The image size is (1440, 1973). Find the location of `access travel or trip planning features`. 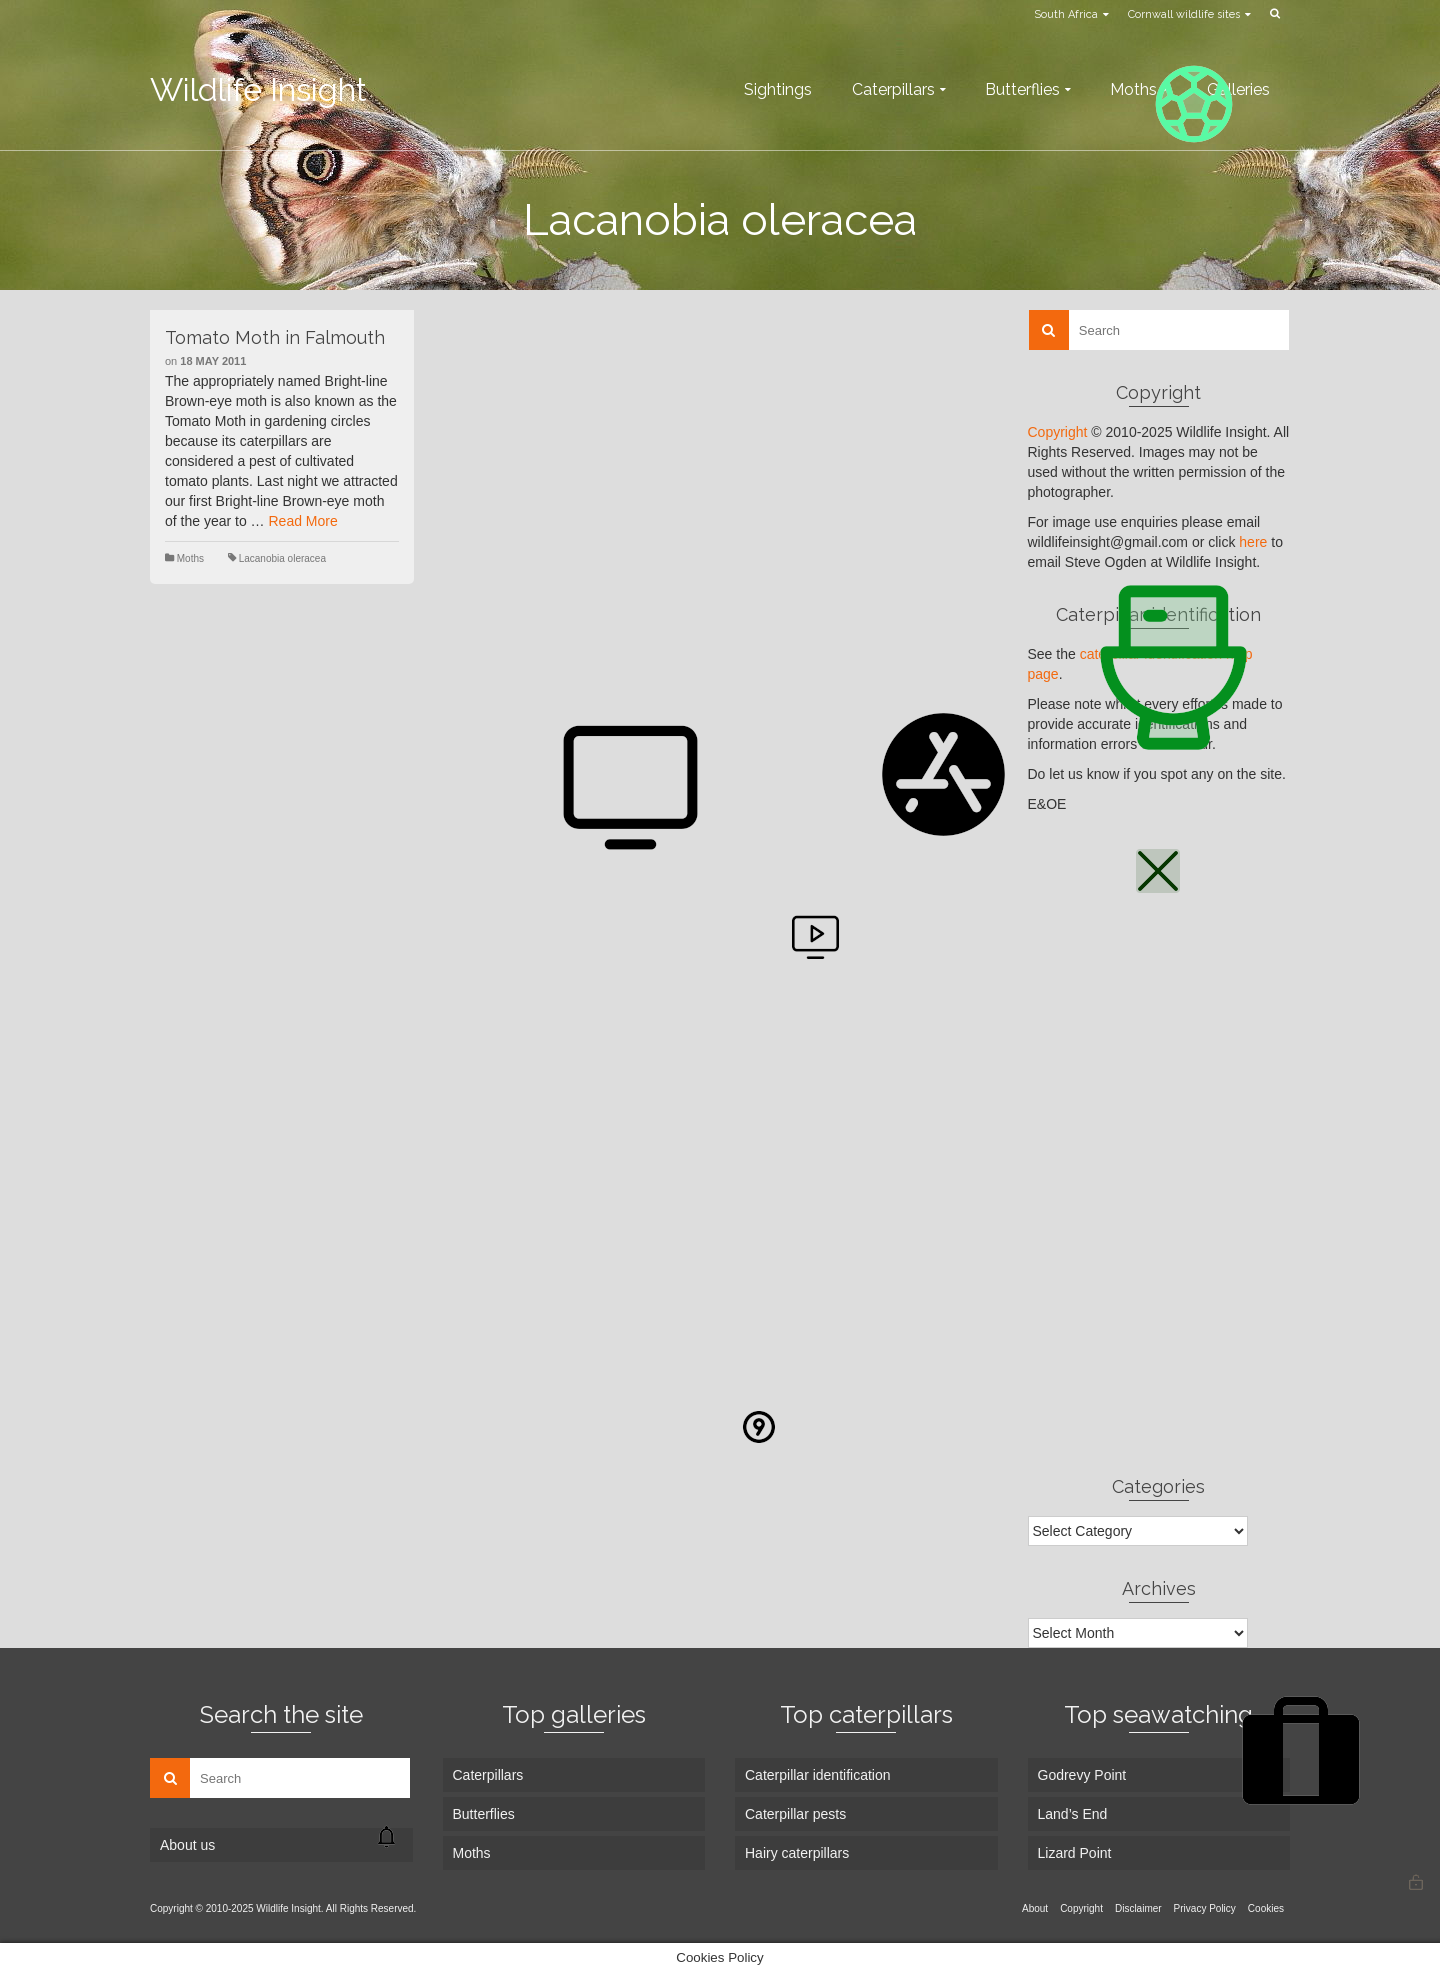

access travel or trip planning features is located at coordinates (1301, 1755).